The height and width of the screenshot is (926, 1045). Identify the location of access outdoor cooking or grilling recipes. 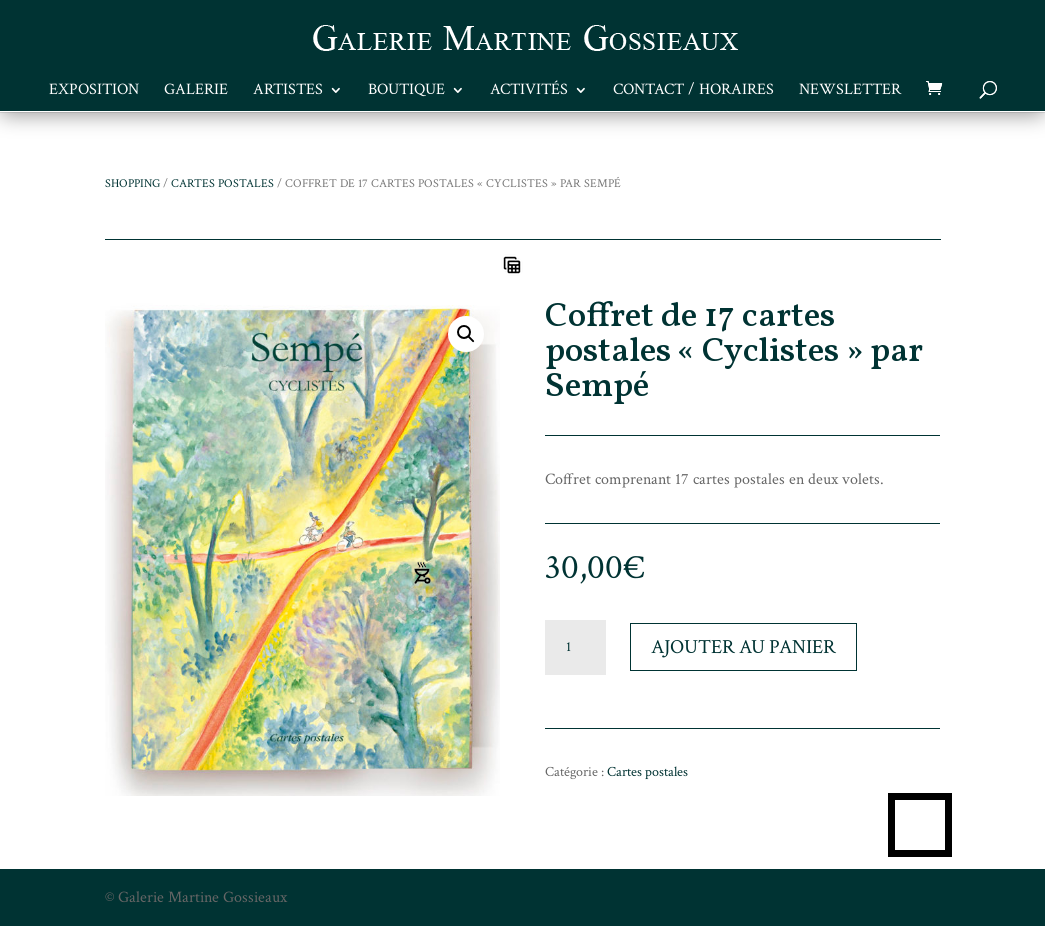
(422, 573).